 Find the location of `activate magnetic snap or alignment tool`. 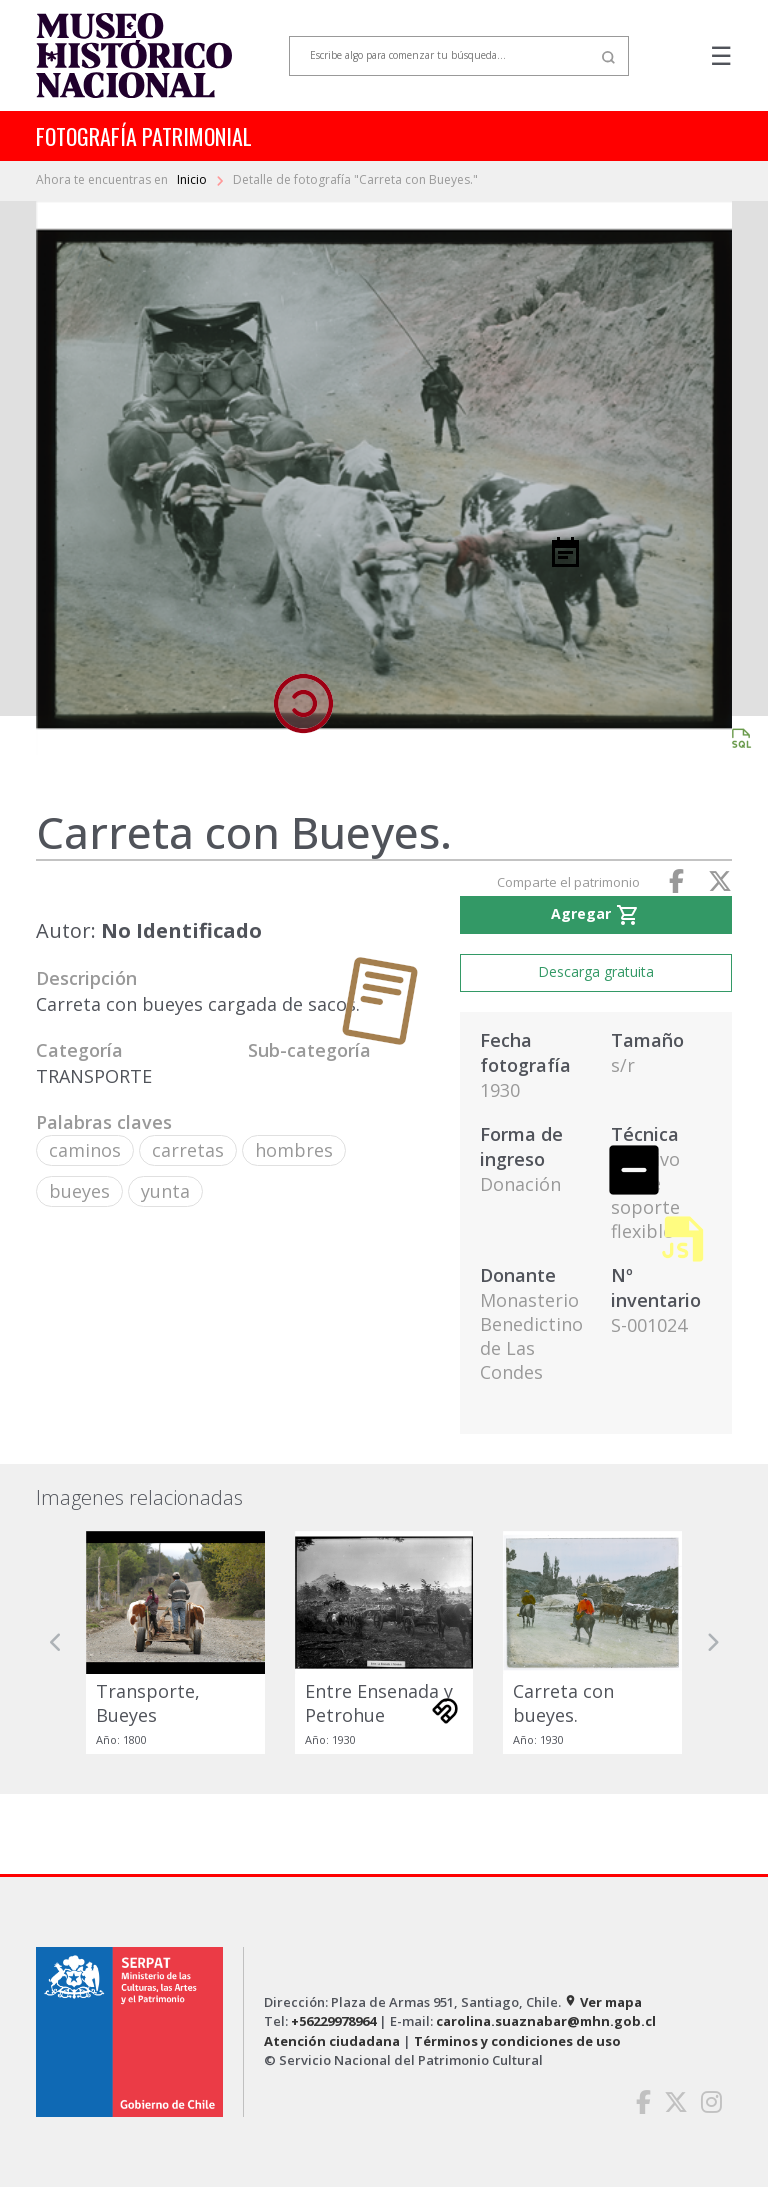

activate magnetic snap or alignment tool is located at coordinates (445, 1710).